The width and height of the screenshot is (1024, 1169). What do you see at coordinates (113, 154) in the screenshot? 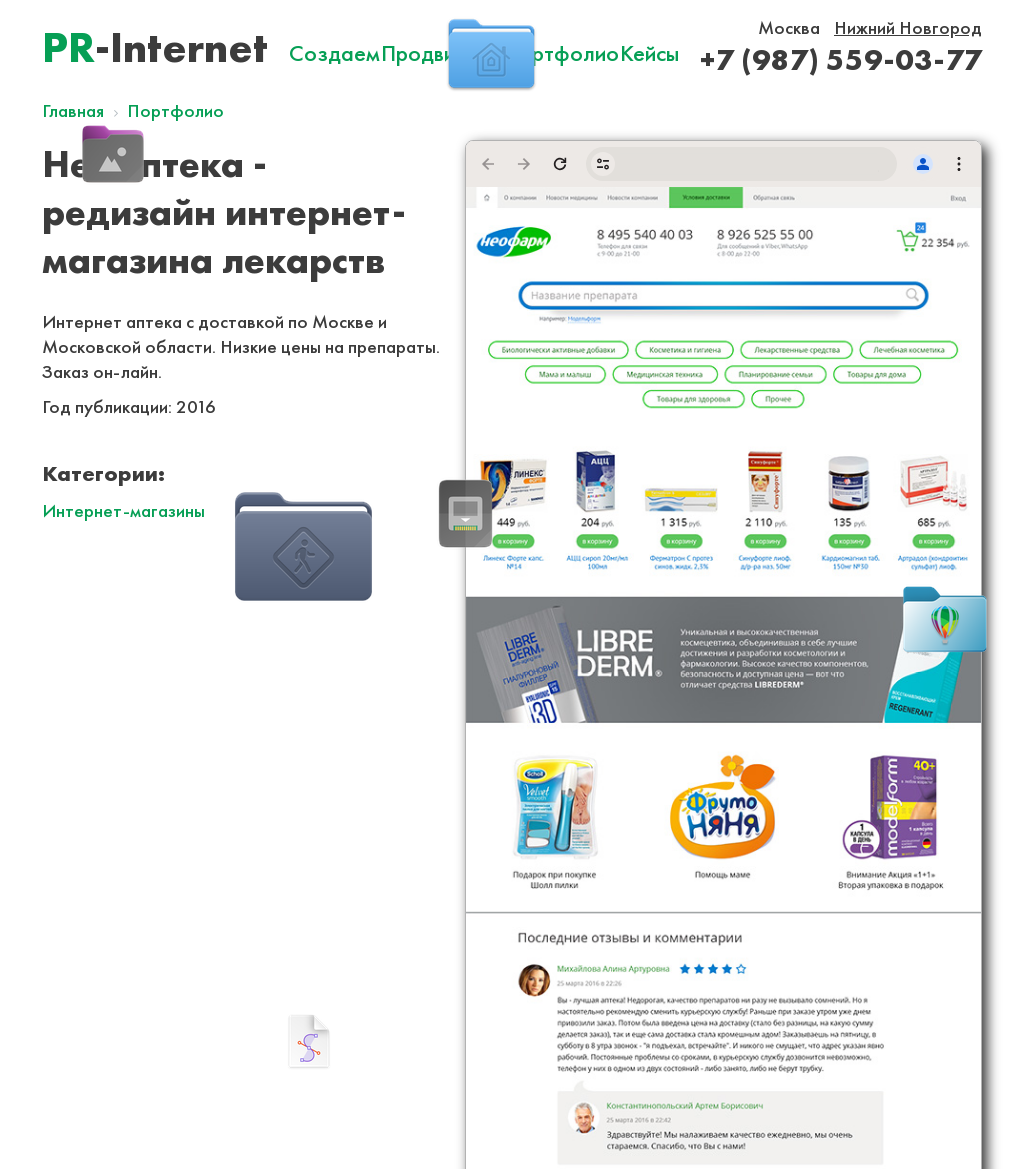
I see `open your pictures folder` at bounding box center [113, 154].